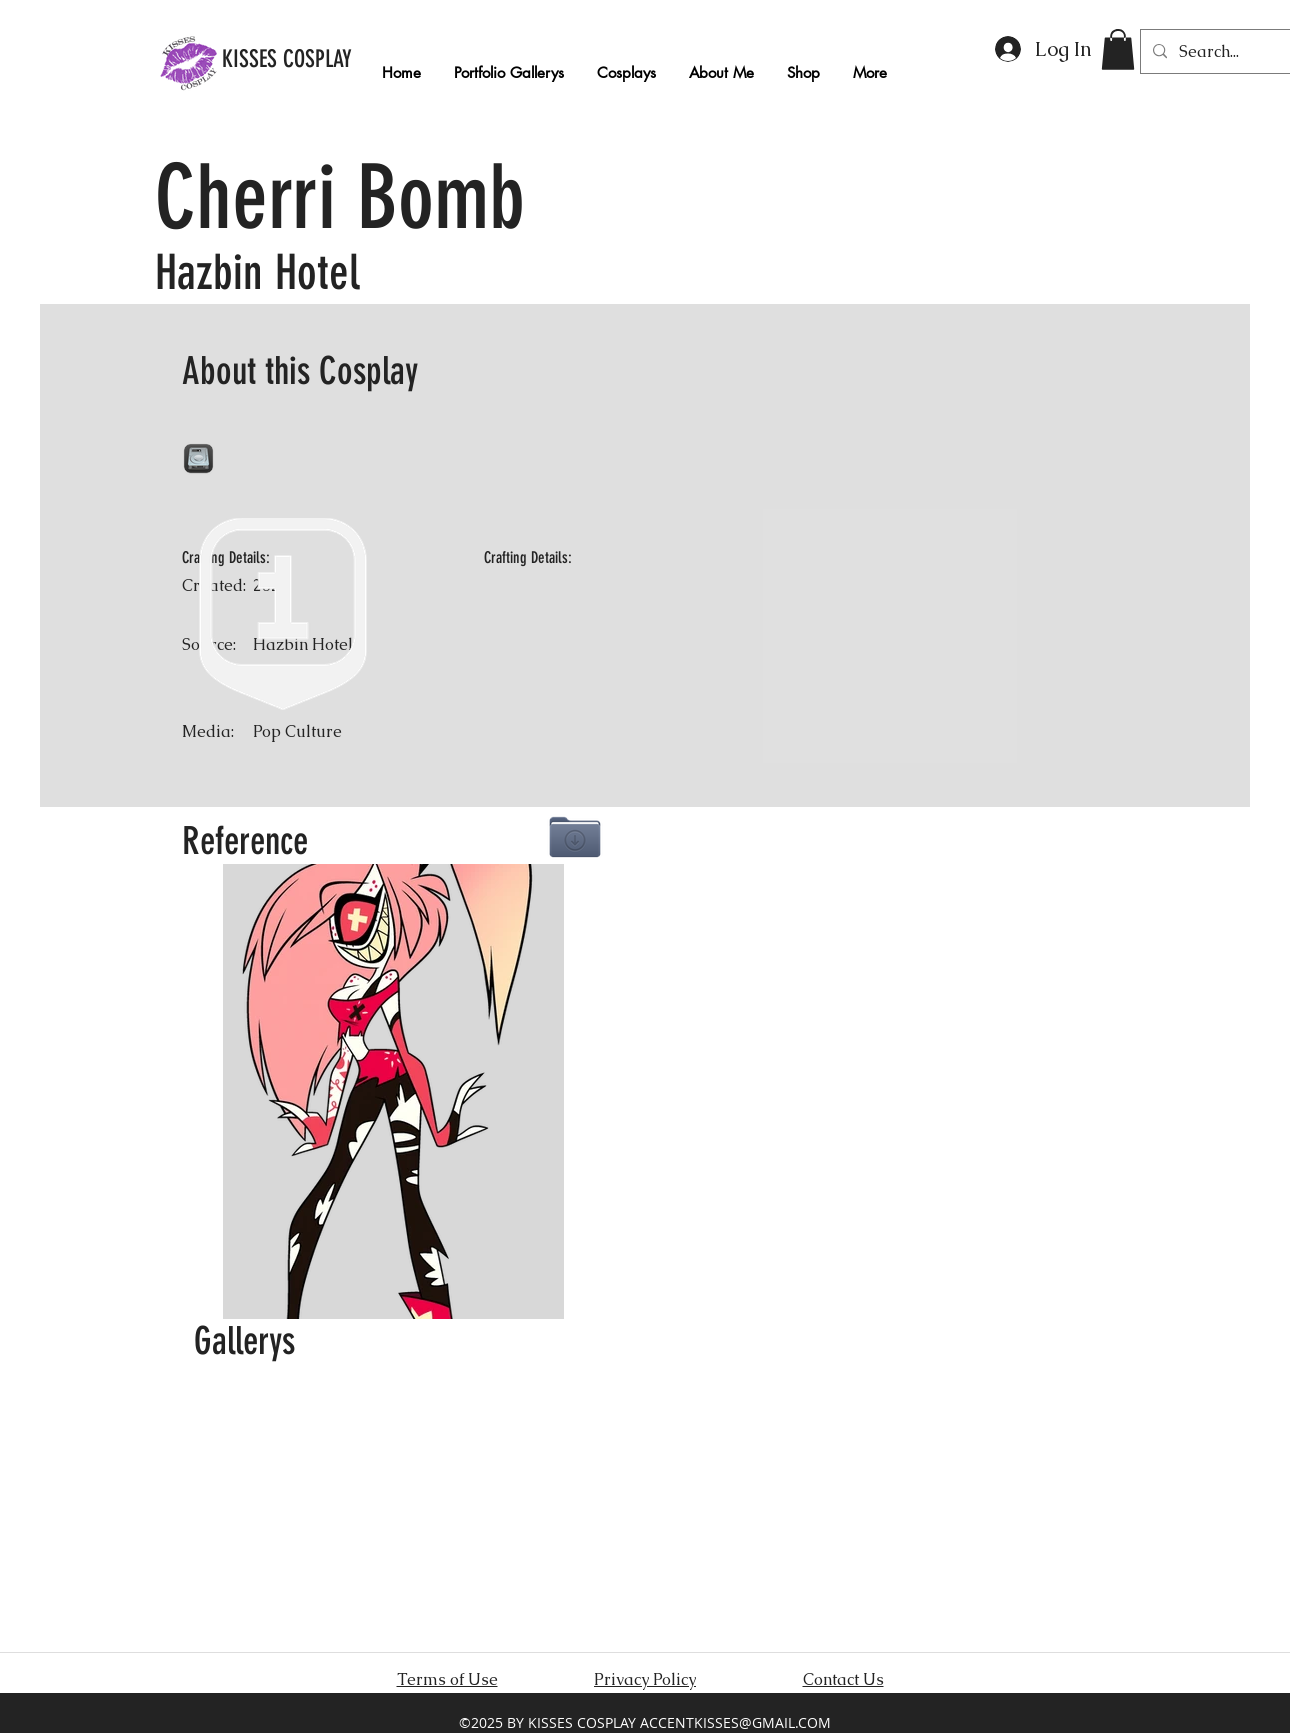 This screenshot has width=1290, height=1733. What do you see at coordinates (283, 614) in the screenshot?
I see `indicates num lock is enabled` at bounding box center [283, 614].